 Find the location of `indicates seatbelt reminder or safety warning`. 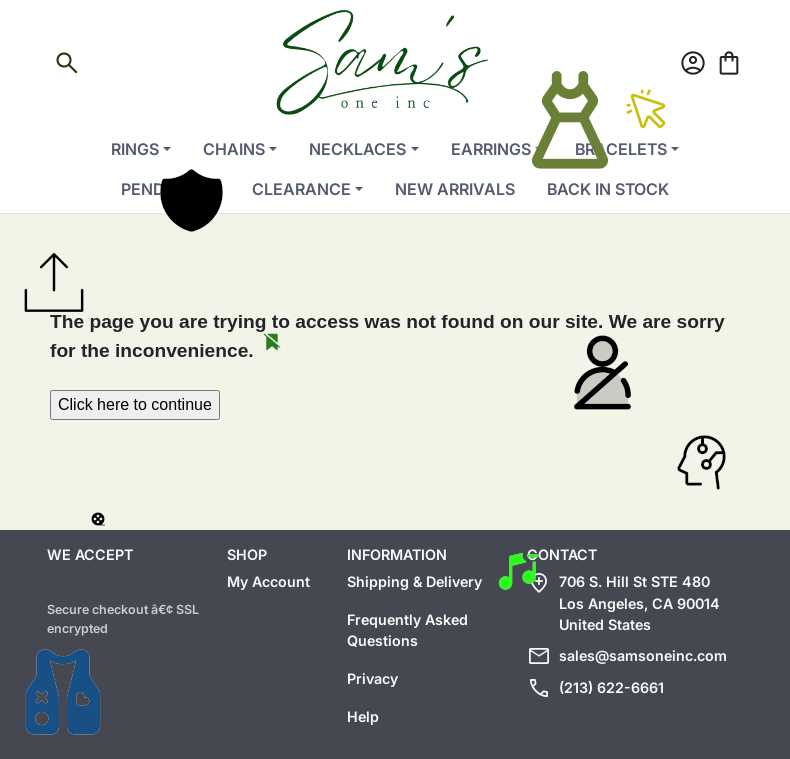

indicates seatbelt reminder or safety warning is located at coordinates (602, 372).